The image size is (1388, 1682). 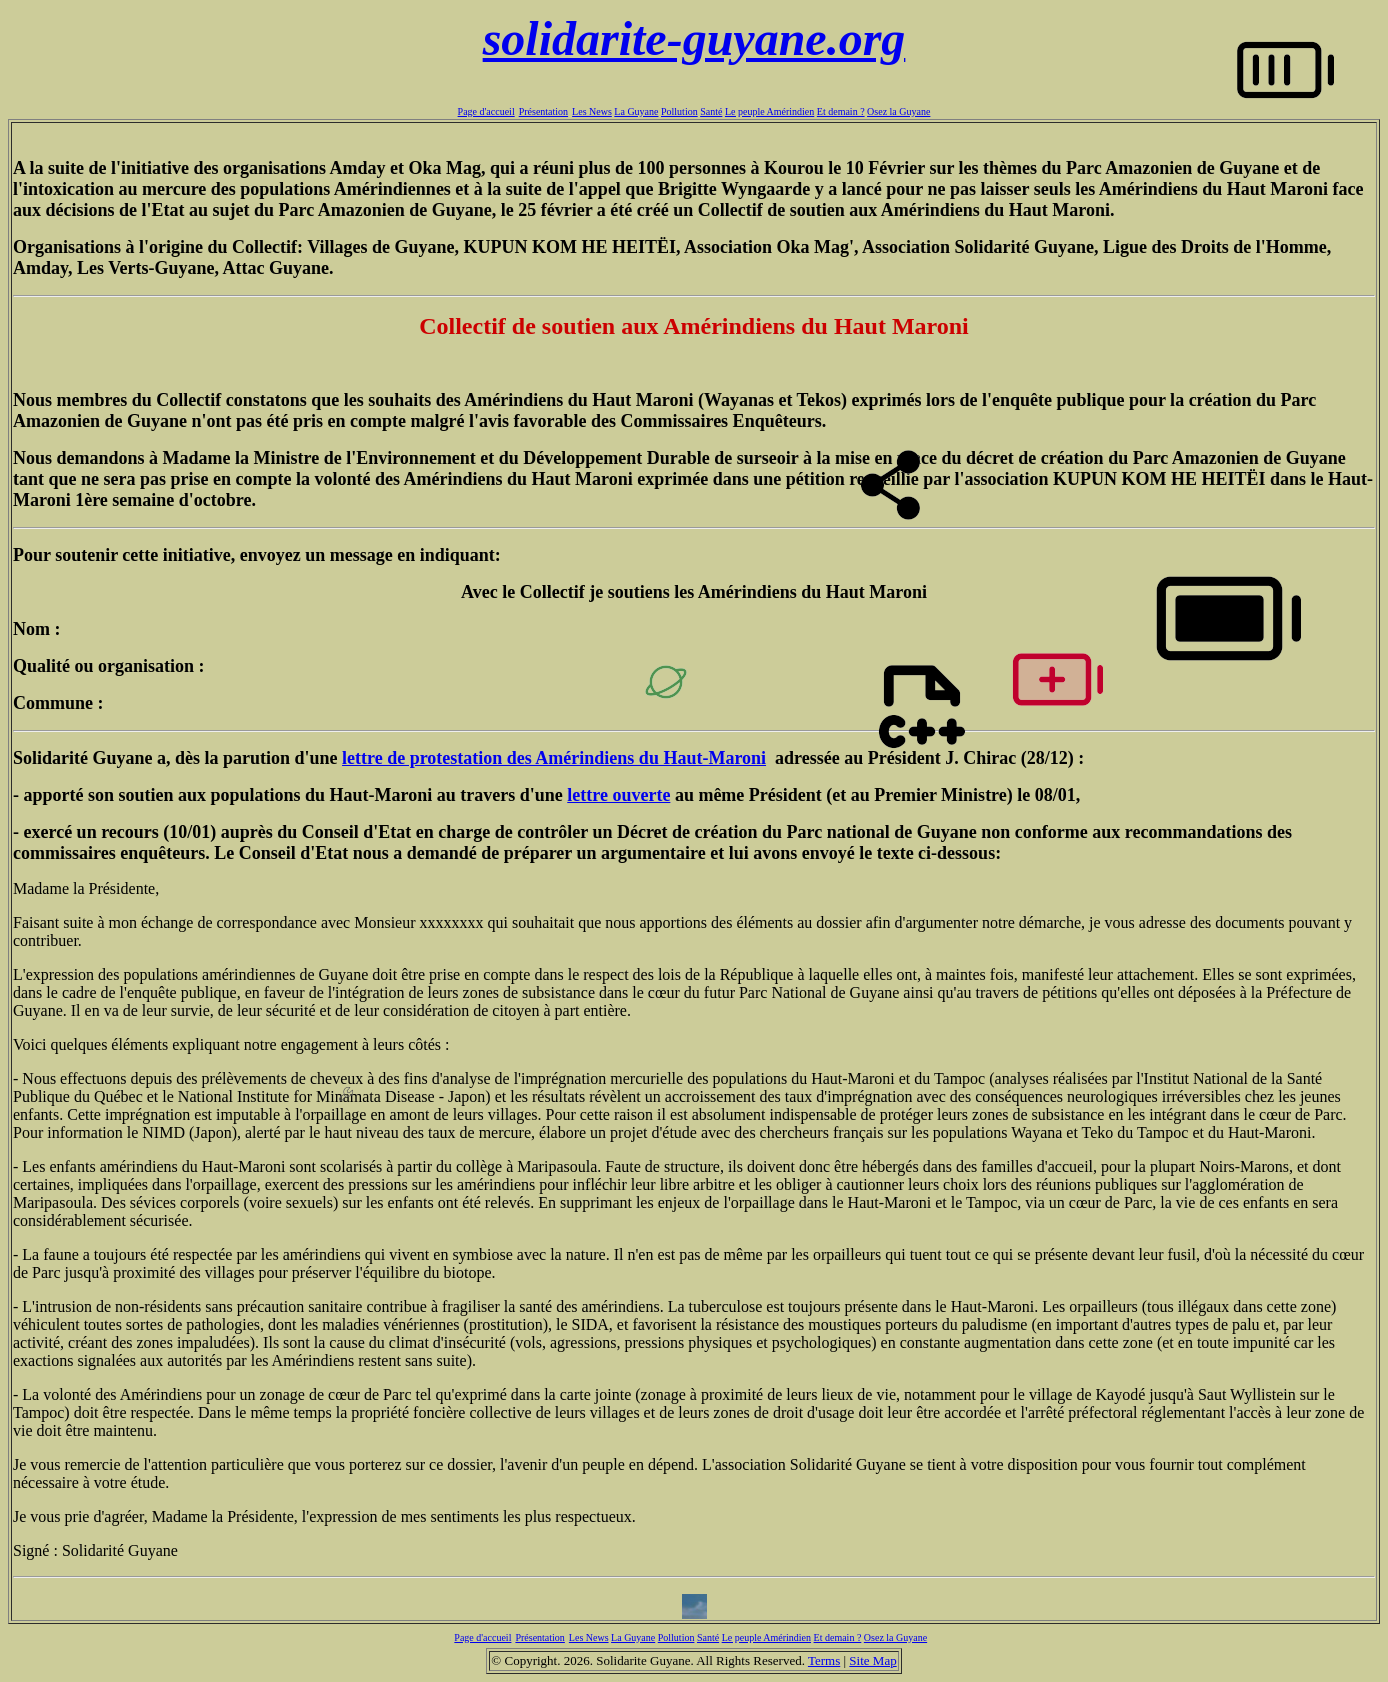 What do you see at coordinates (346, 1094) in the screenshot?
I see `access settings or configuration options` at bounding box center [346, 1094].